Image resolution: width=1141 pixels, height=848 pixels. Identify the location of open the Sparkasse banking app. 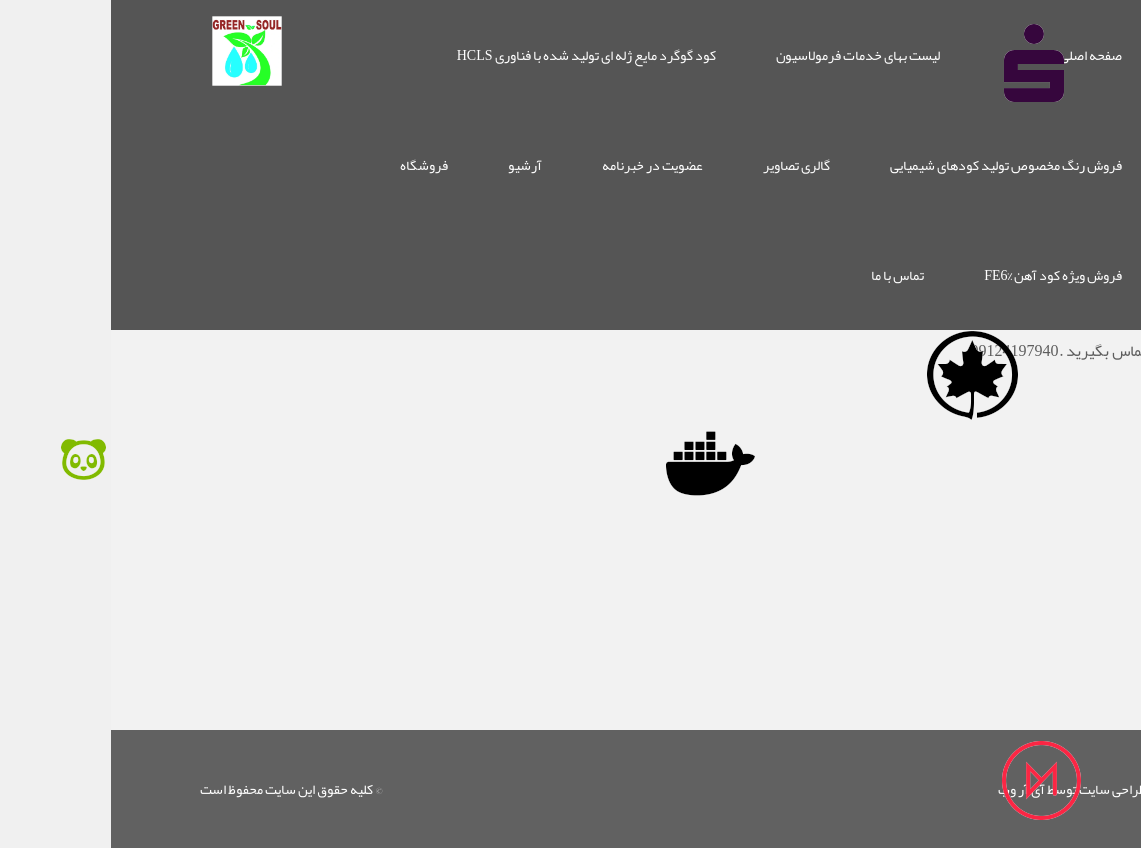
(1034, 63).